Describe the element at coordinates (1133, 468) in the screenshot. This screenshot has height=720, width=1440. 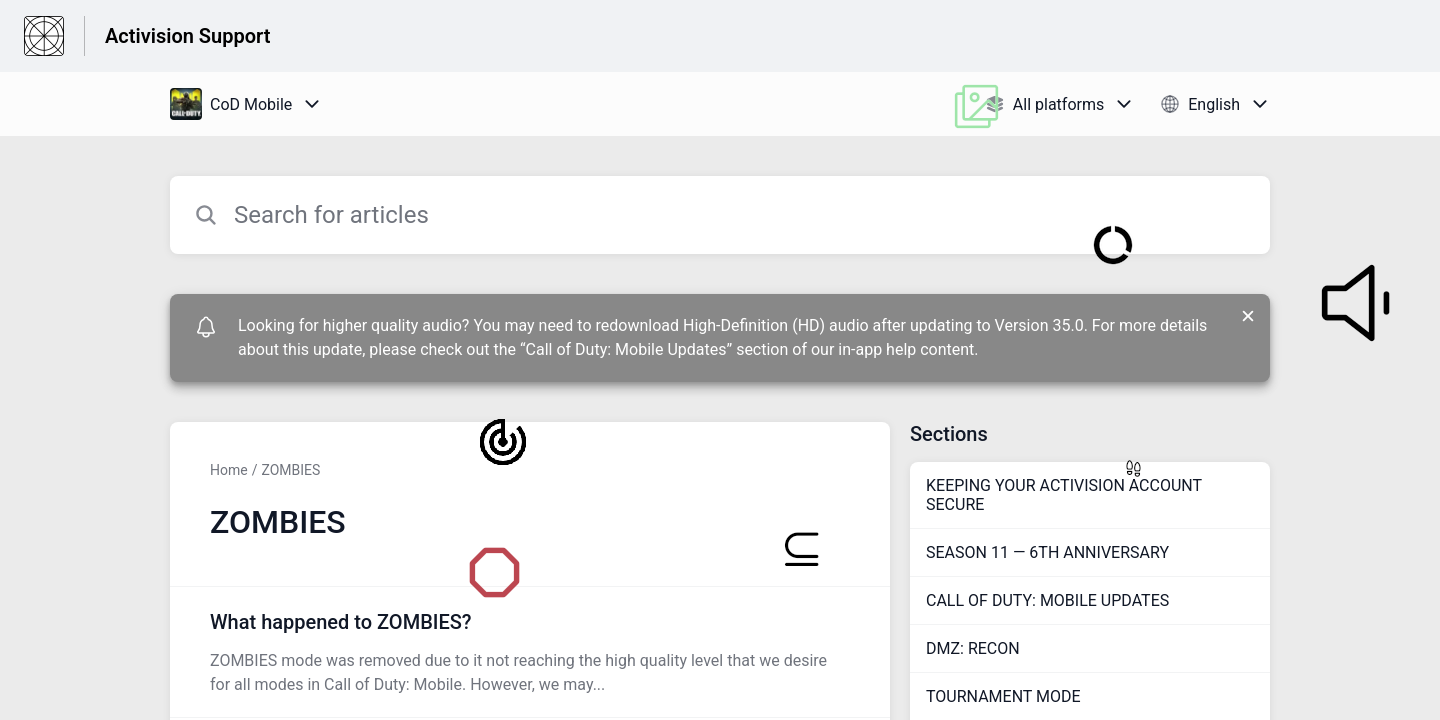
I see `view walking directions or pedestrian route` at that location.